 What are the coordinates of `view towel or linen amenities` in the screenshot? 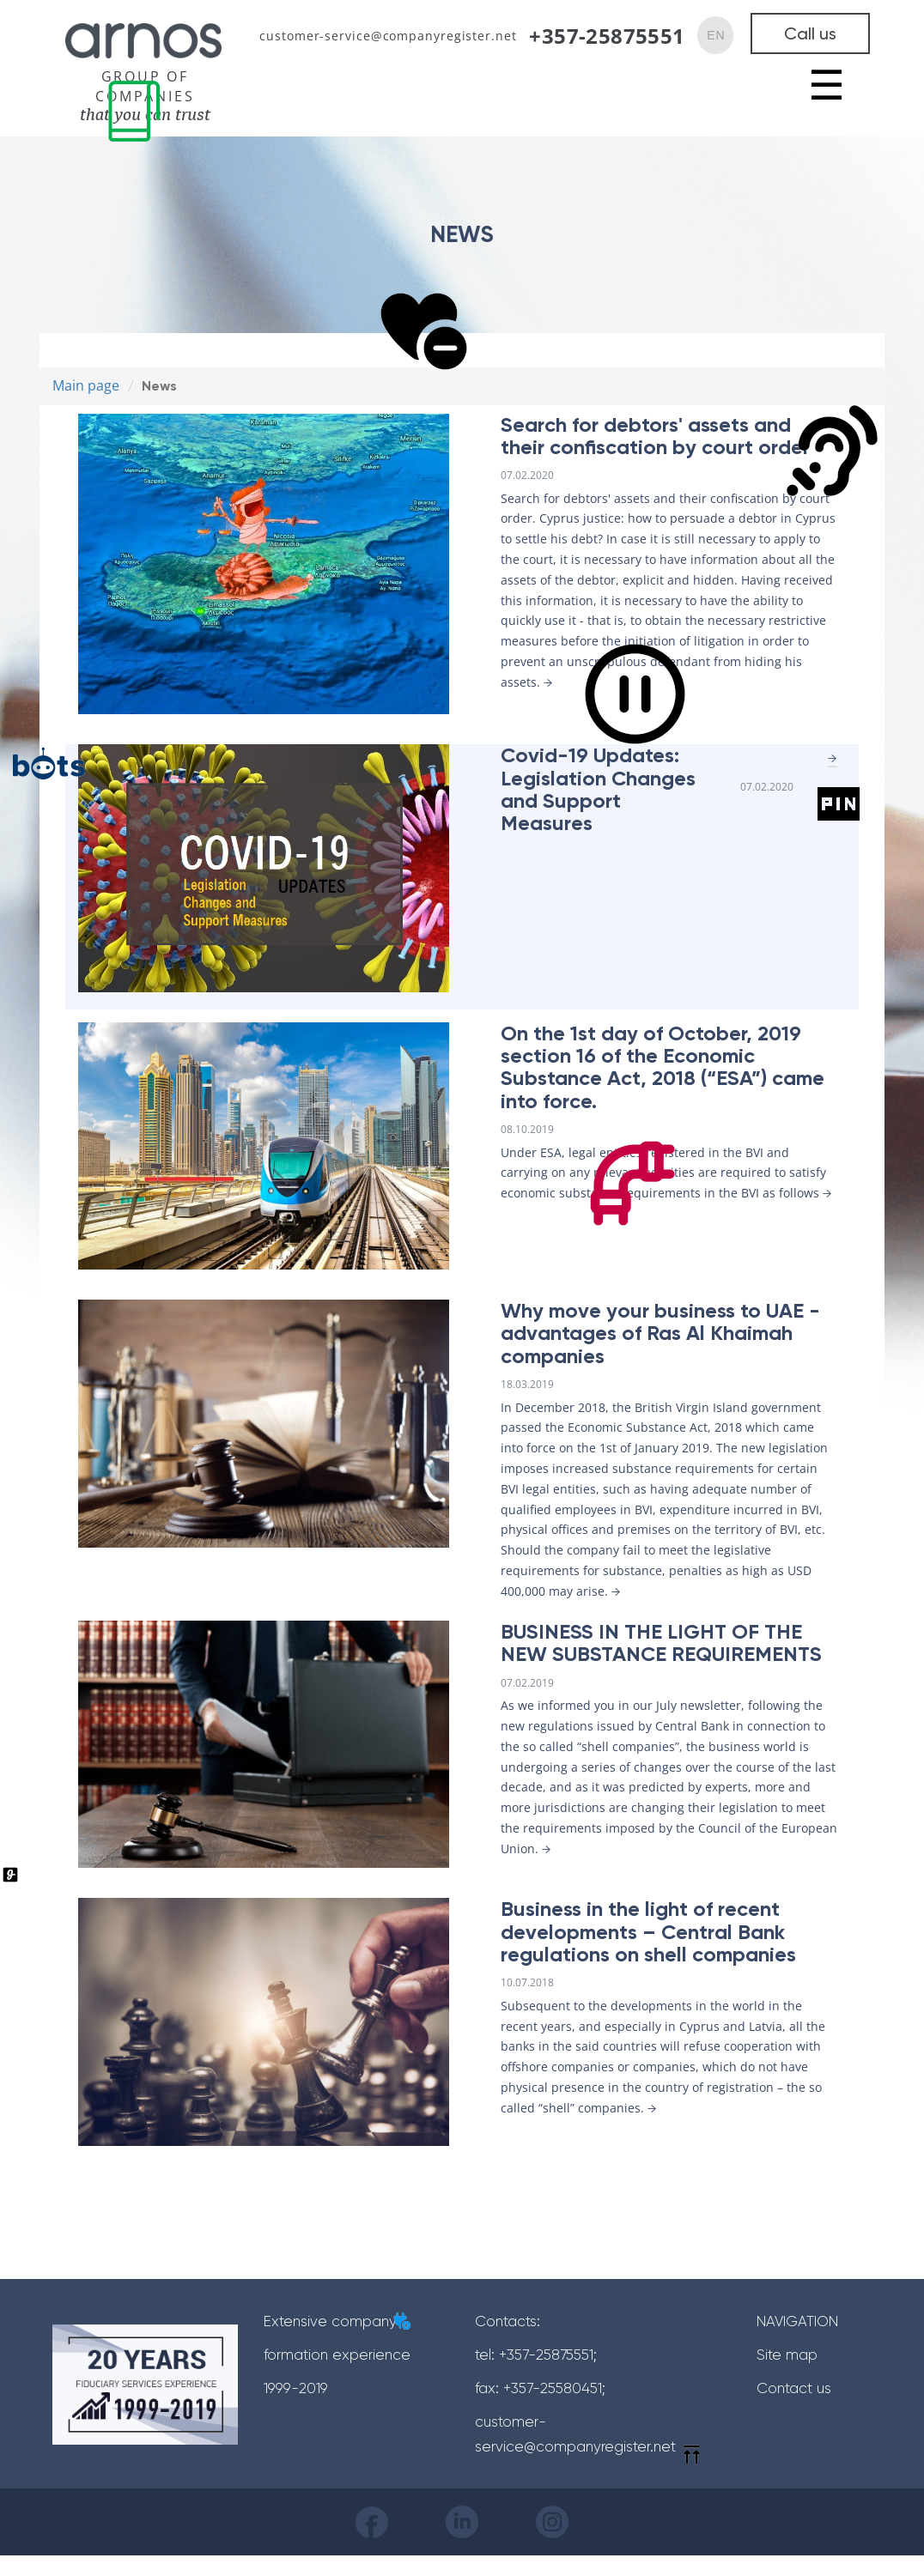 It's located at (131, 111).